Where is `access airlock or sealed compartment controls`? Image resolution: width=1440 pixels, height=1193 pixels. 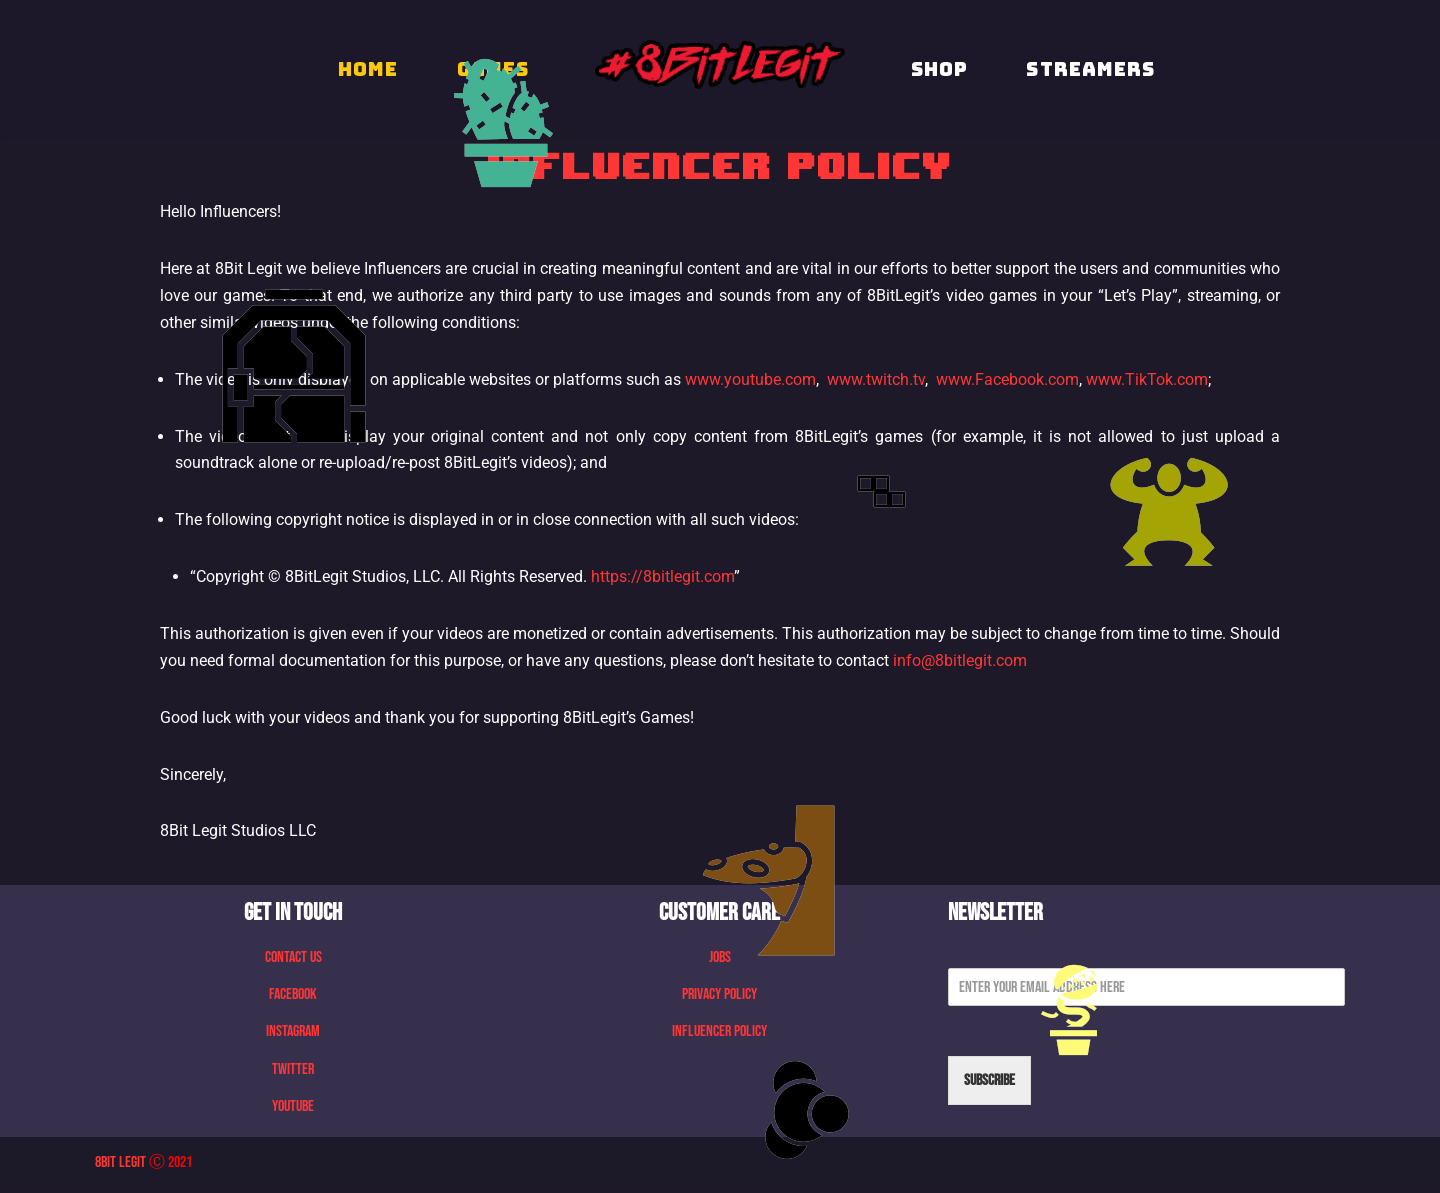 access airlock or sealed compartment controls is located at coordinates (294, 366).